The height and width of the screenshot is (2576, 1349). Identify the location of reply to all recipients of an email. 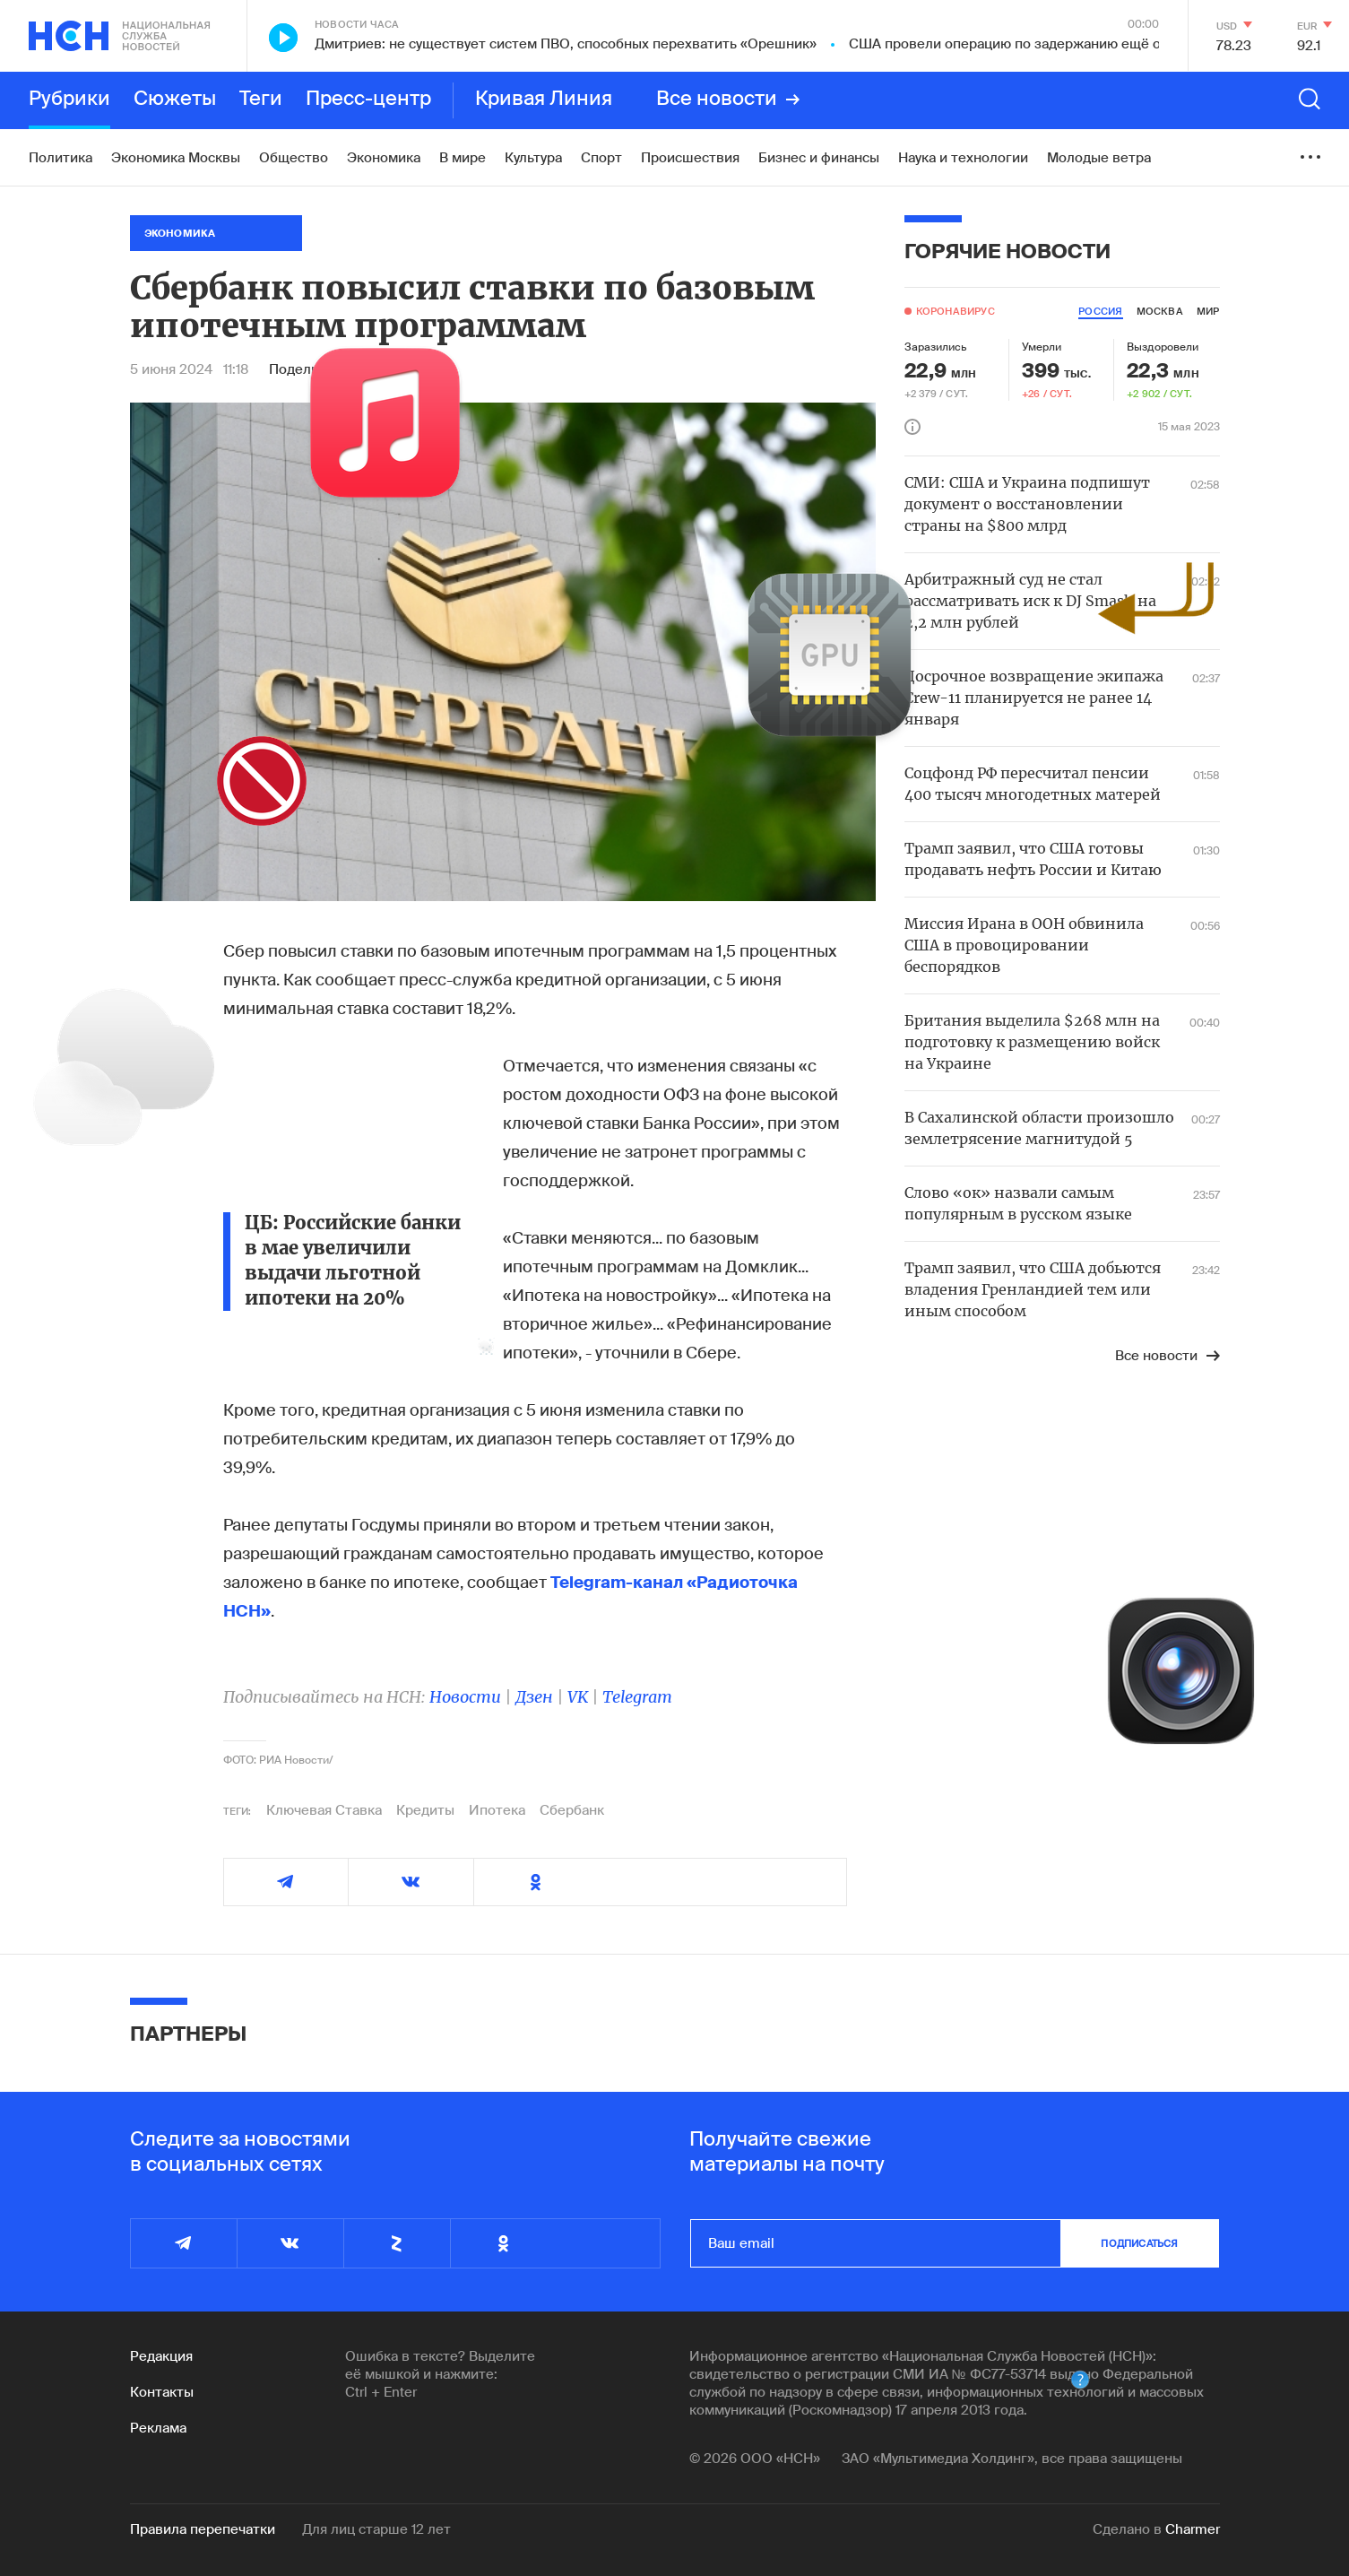
(1154, 597).